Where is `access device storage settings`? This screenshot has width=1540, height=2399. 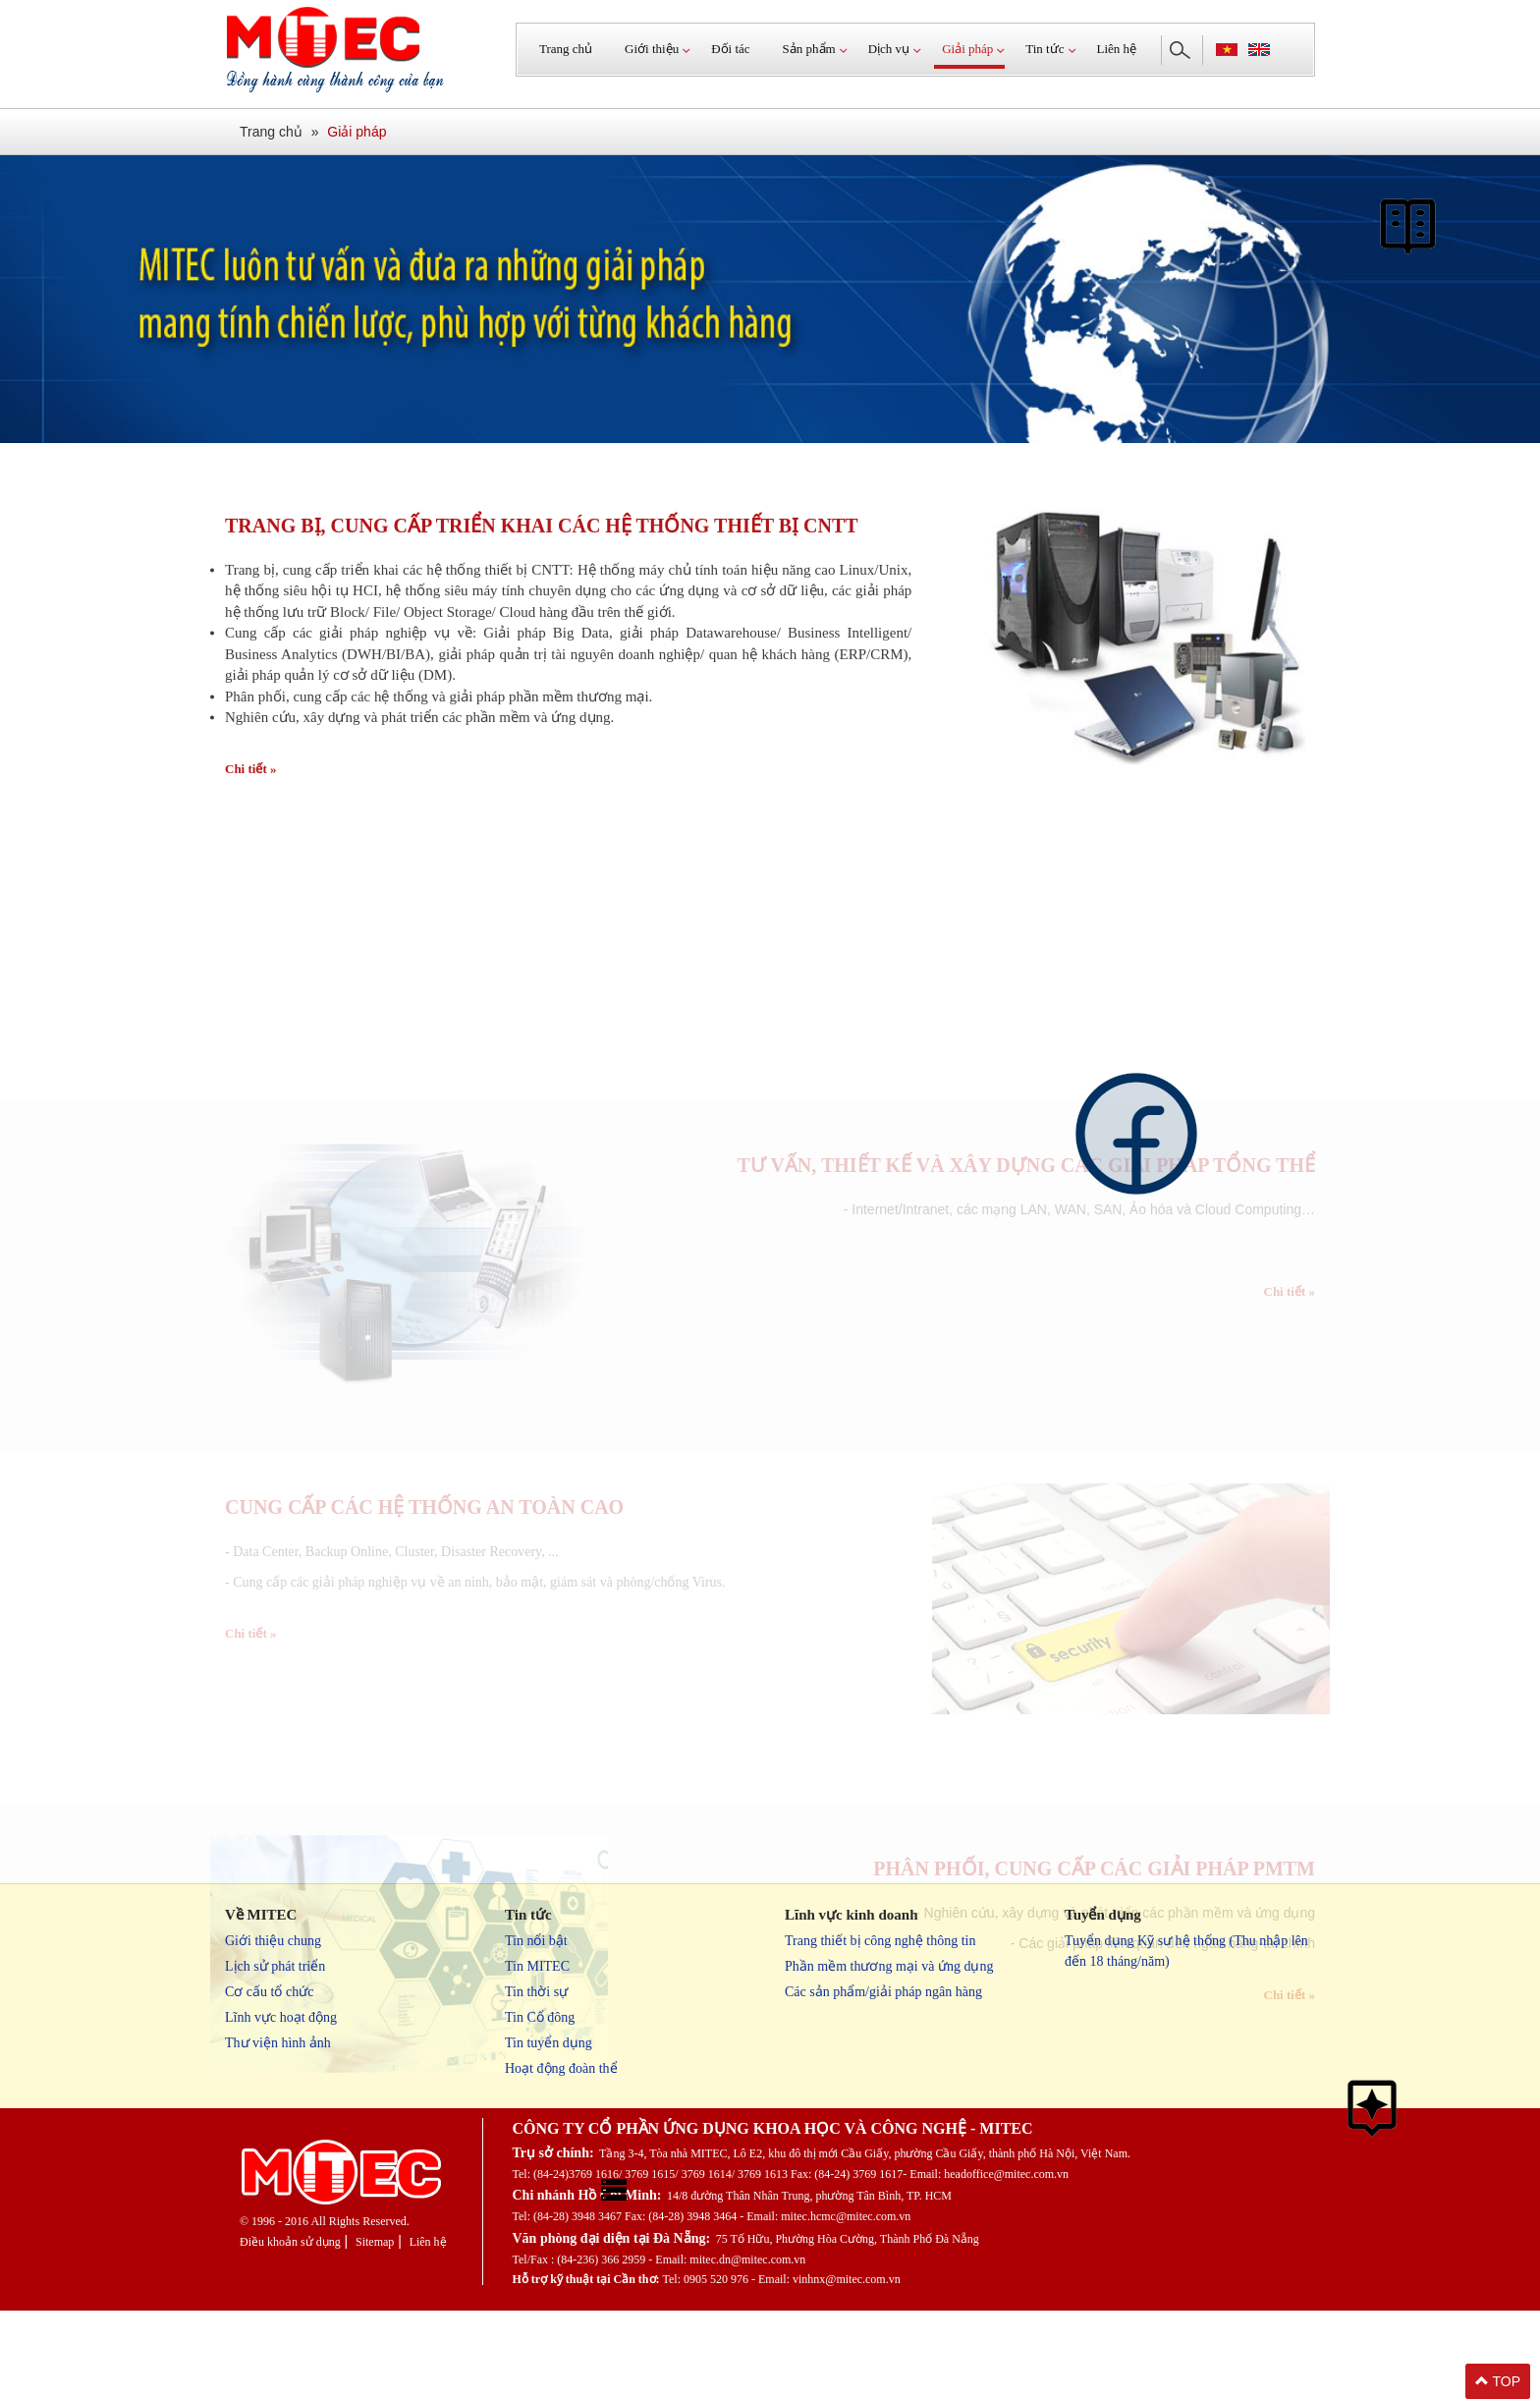
access device storage settings is located at coordinates (614, 2190).